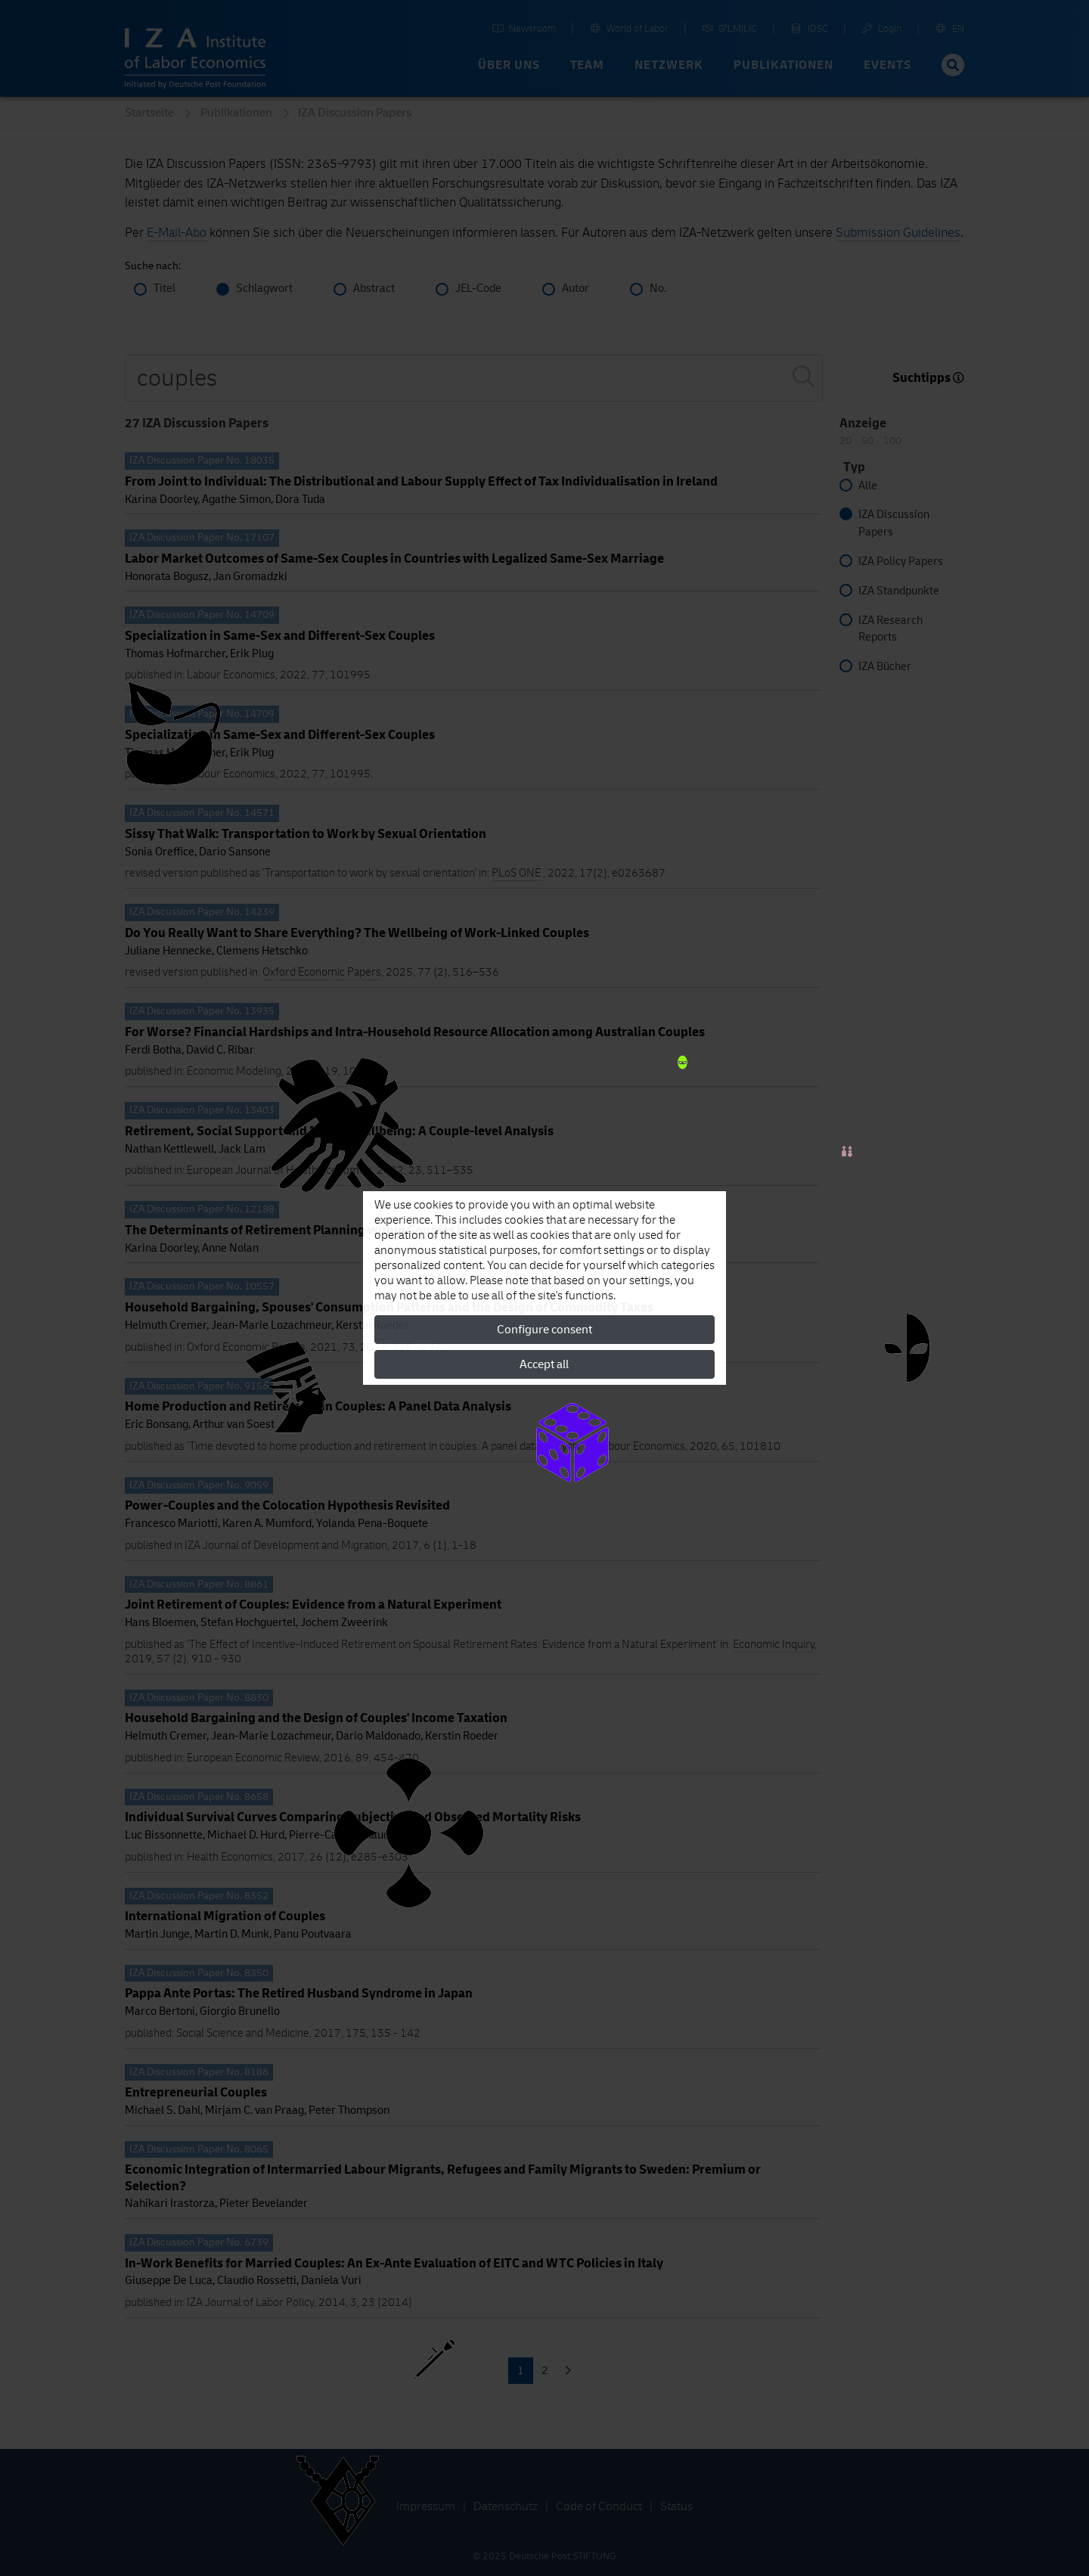 The height and width of the screenshot is (2576, 1089). What do you see at coordinates (847, 1151) in the screenshot?
I see `sell or trade a card from your inventory` at bounding box center [847, 1151].